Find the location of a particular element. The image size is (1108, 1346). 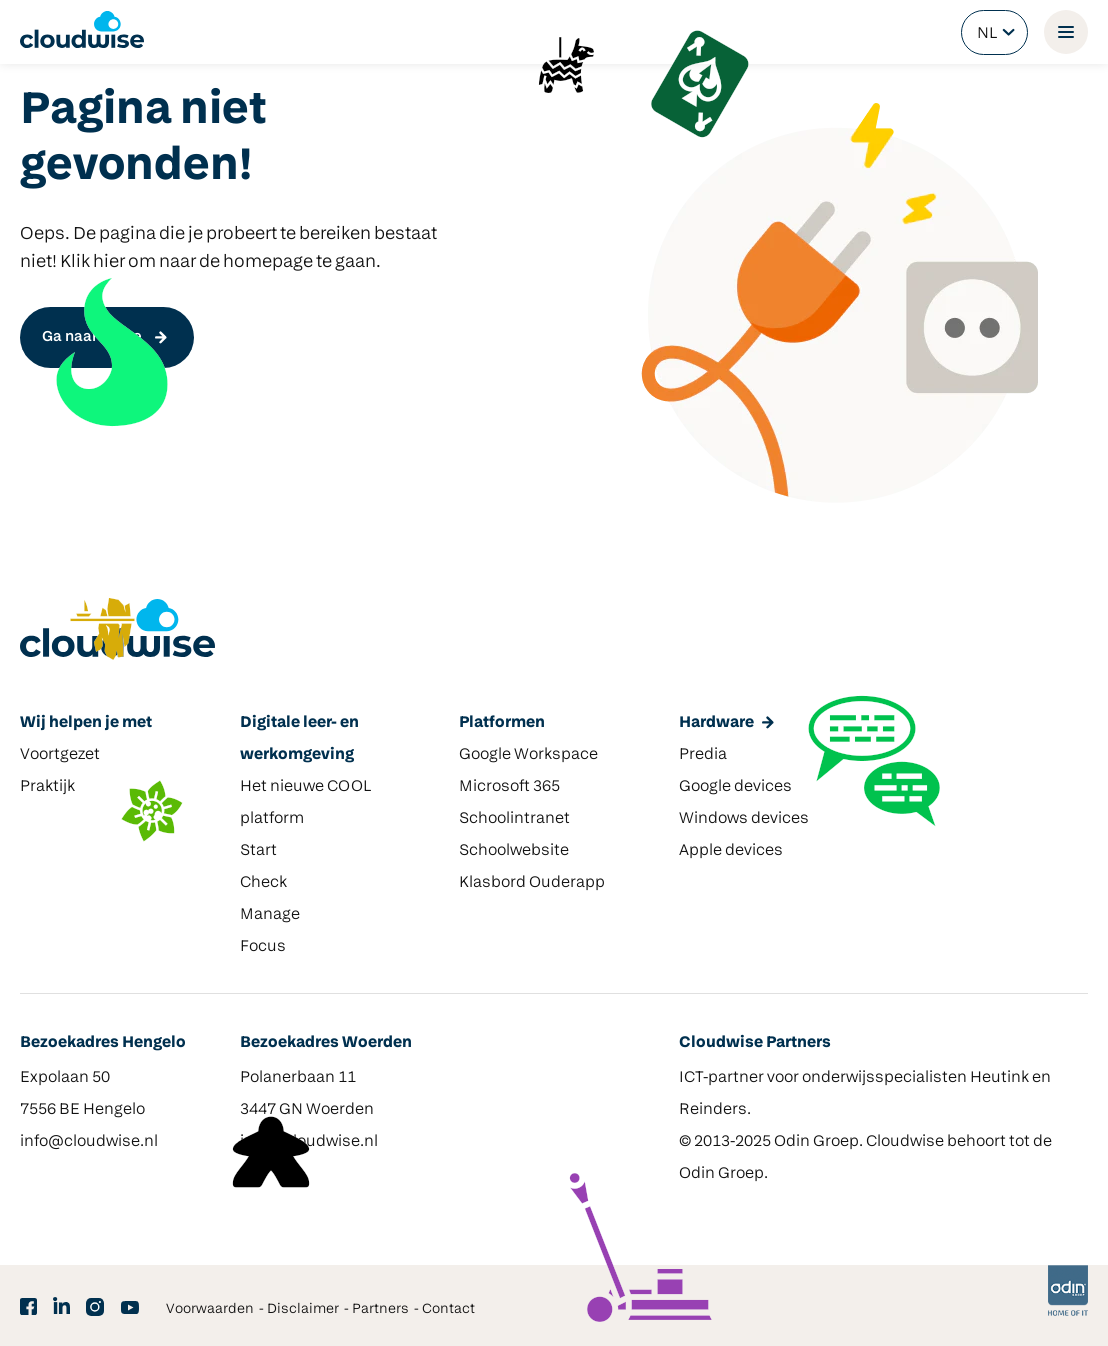

party or celebration theme indicator is located at coordinates (566, 65).